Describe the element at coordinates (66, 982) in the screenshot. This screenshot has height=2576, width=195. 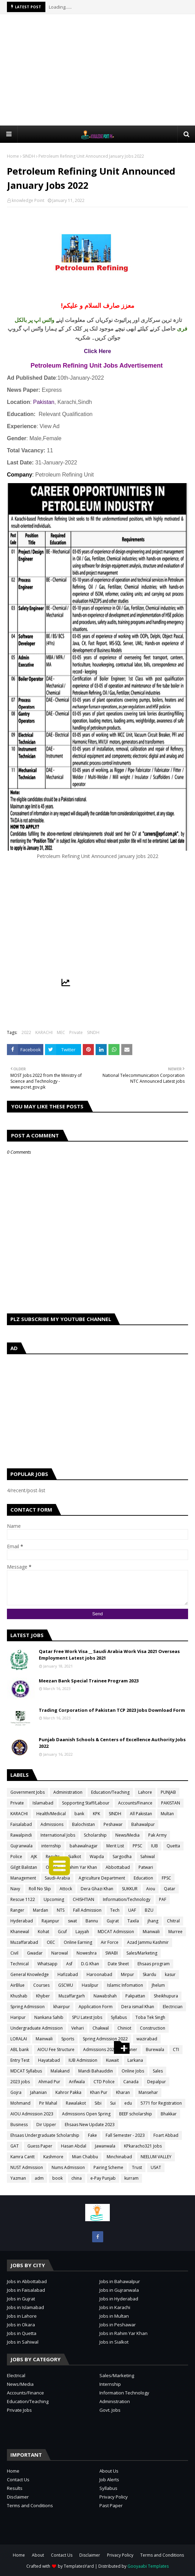
I see `view analytics or performance metrics` at that location.